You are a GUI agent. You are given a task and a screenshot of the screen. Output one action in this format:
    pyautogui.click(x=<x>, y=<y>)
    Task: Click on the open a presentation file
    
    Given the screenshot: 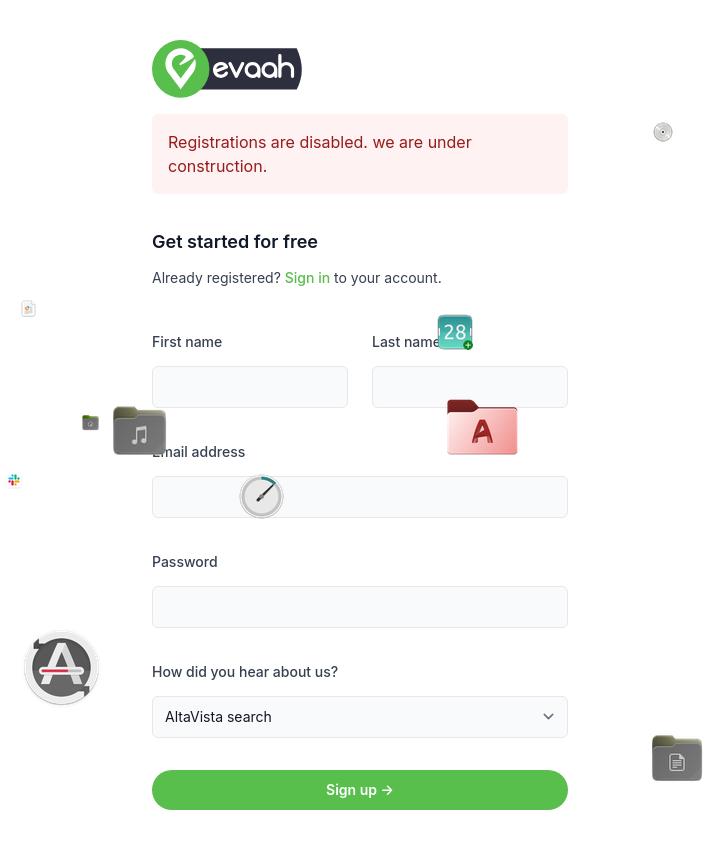 What is the action you would take?
    pyautogui.click(x=28, y=308)
    